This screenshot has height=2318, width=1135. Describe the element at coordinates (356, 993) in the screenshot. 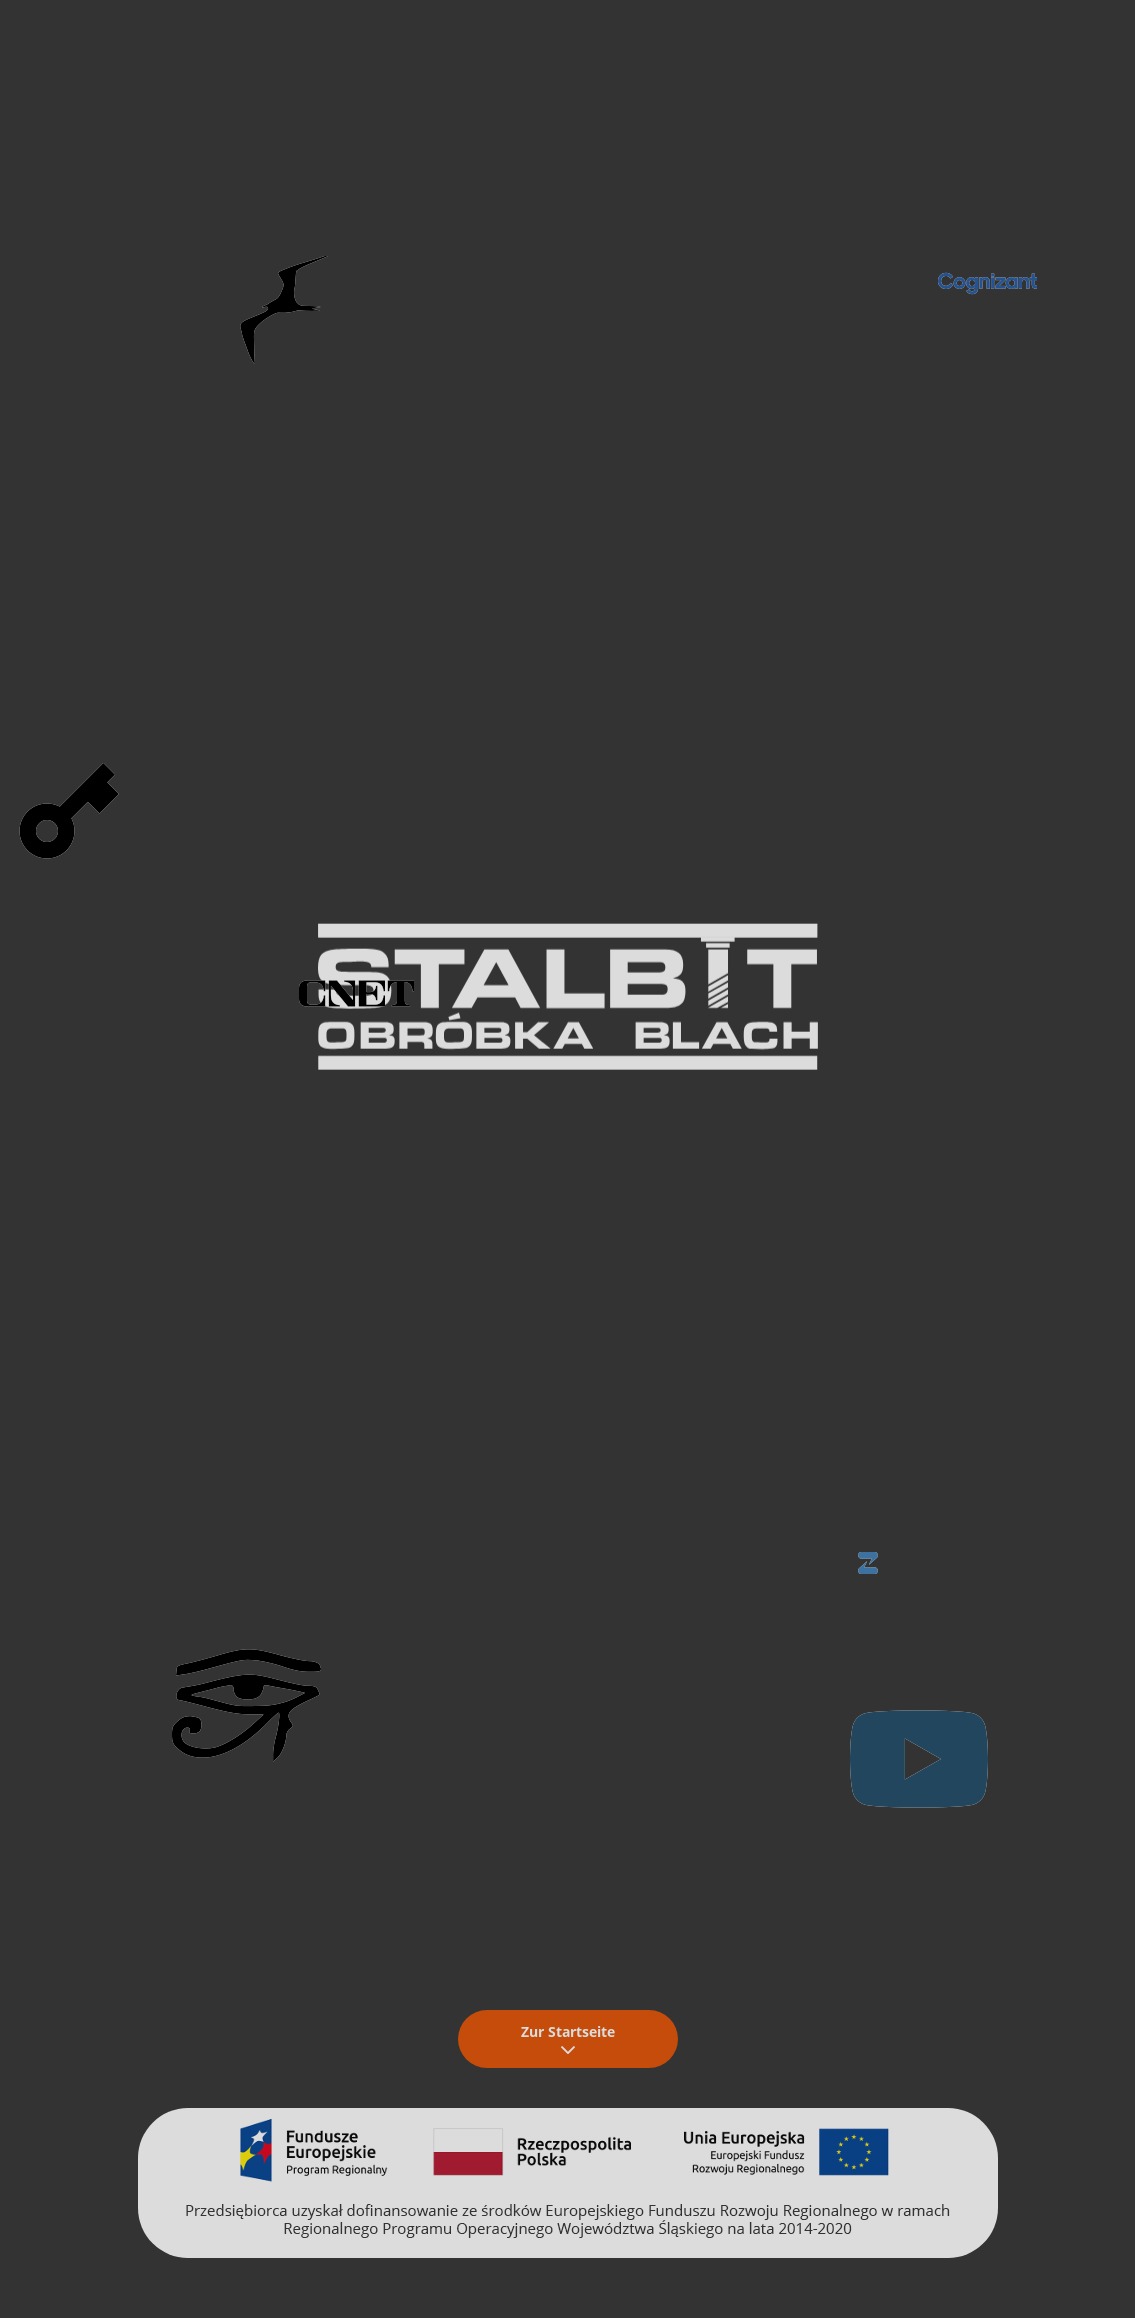

I see `visit cnet website or app` at that location.